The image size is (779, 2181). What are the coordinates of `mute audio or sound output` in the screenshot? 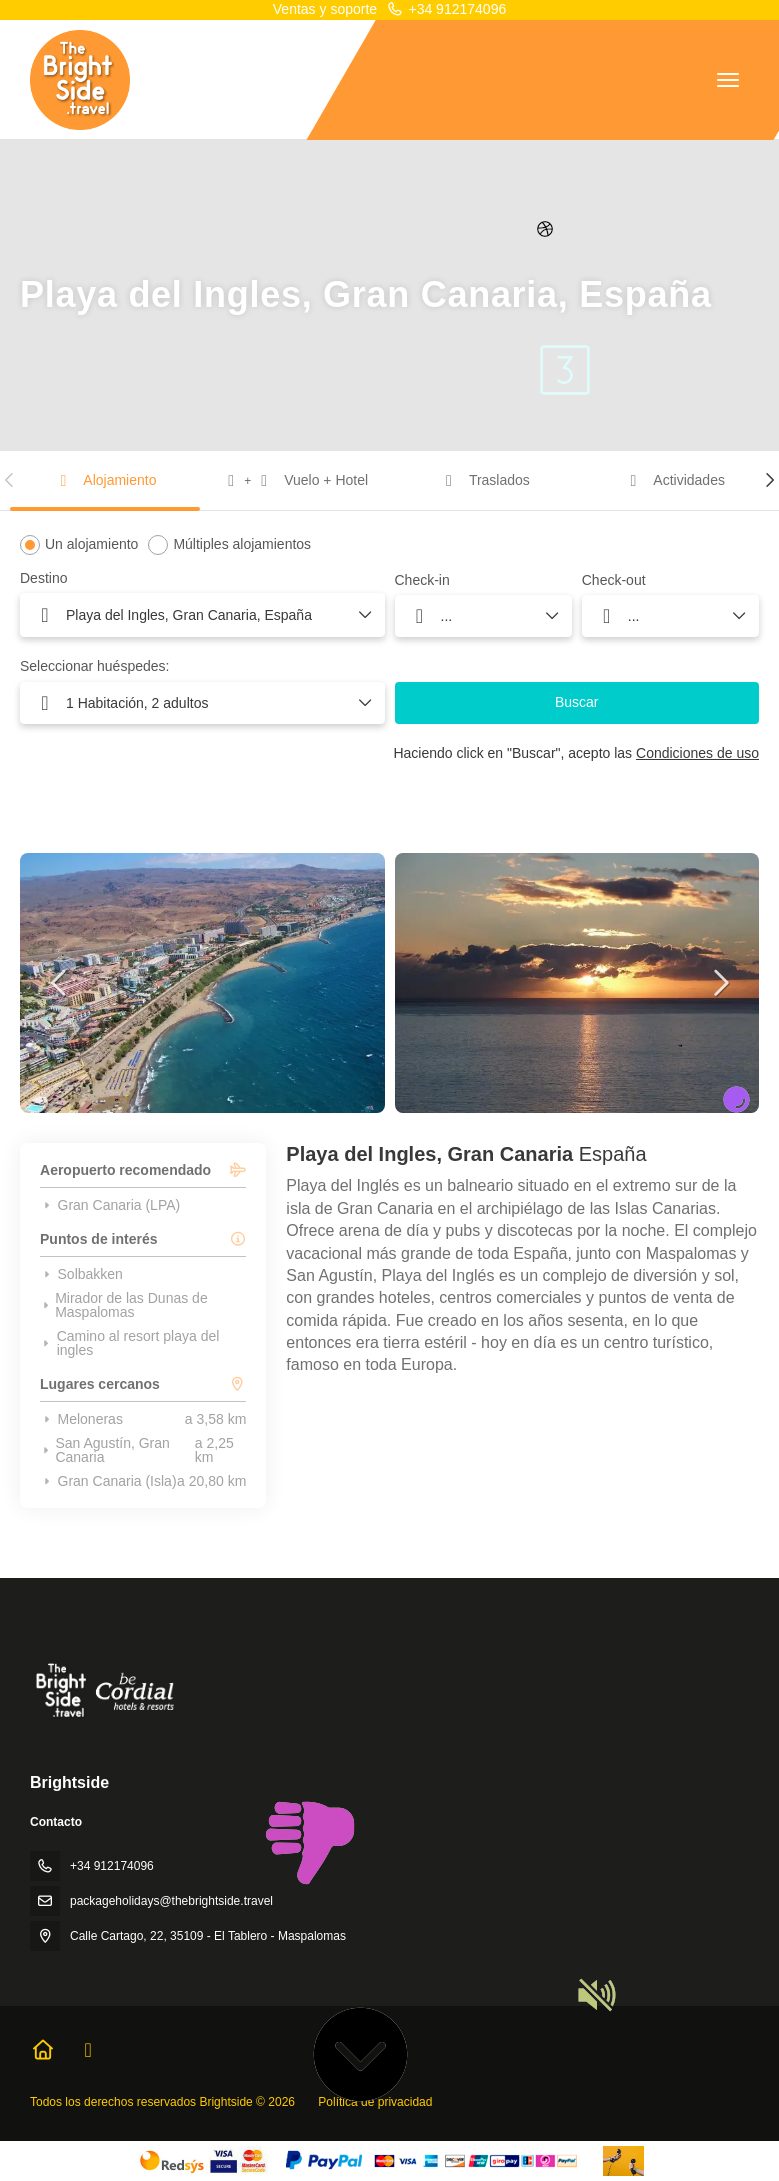 It's located at (597, 1995).